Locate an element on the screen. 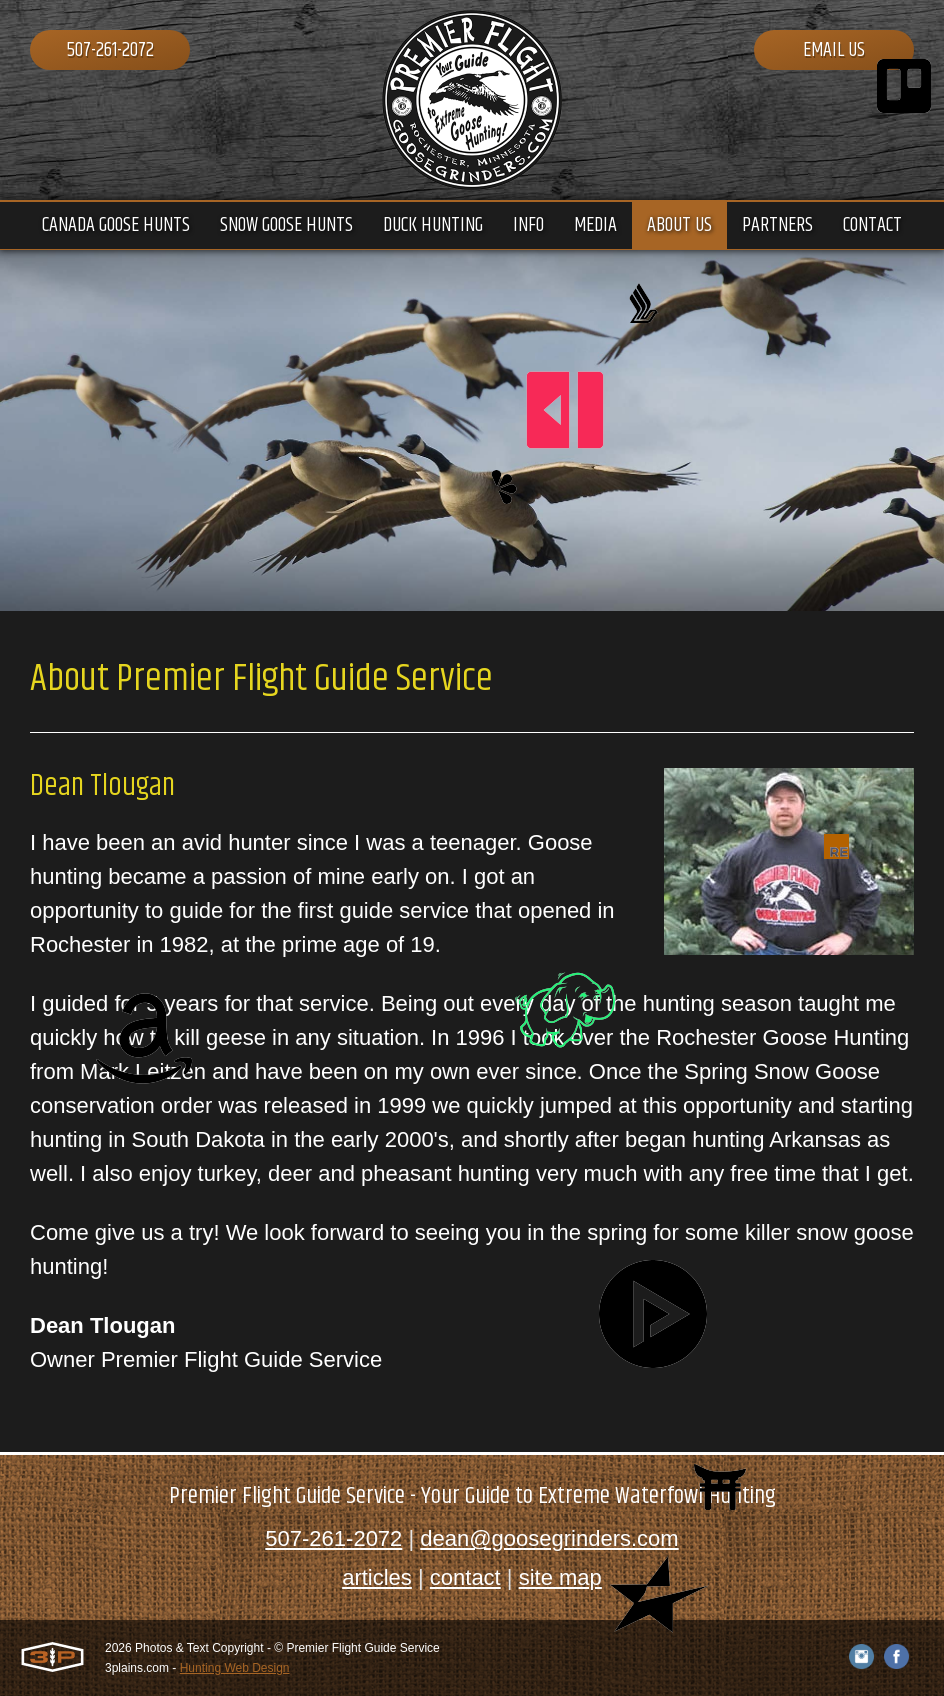 This screenshot has width=944, height=1696. visit the ESEA gaming platform is located at coordinates (659, 1594).